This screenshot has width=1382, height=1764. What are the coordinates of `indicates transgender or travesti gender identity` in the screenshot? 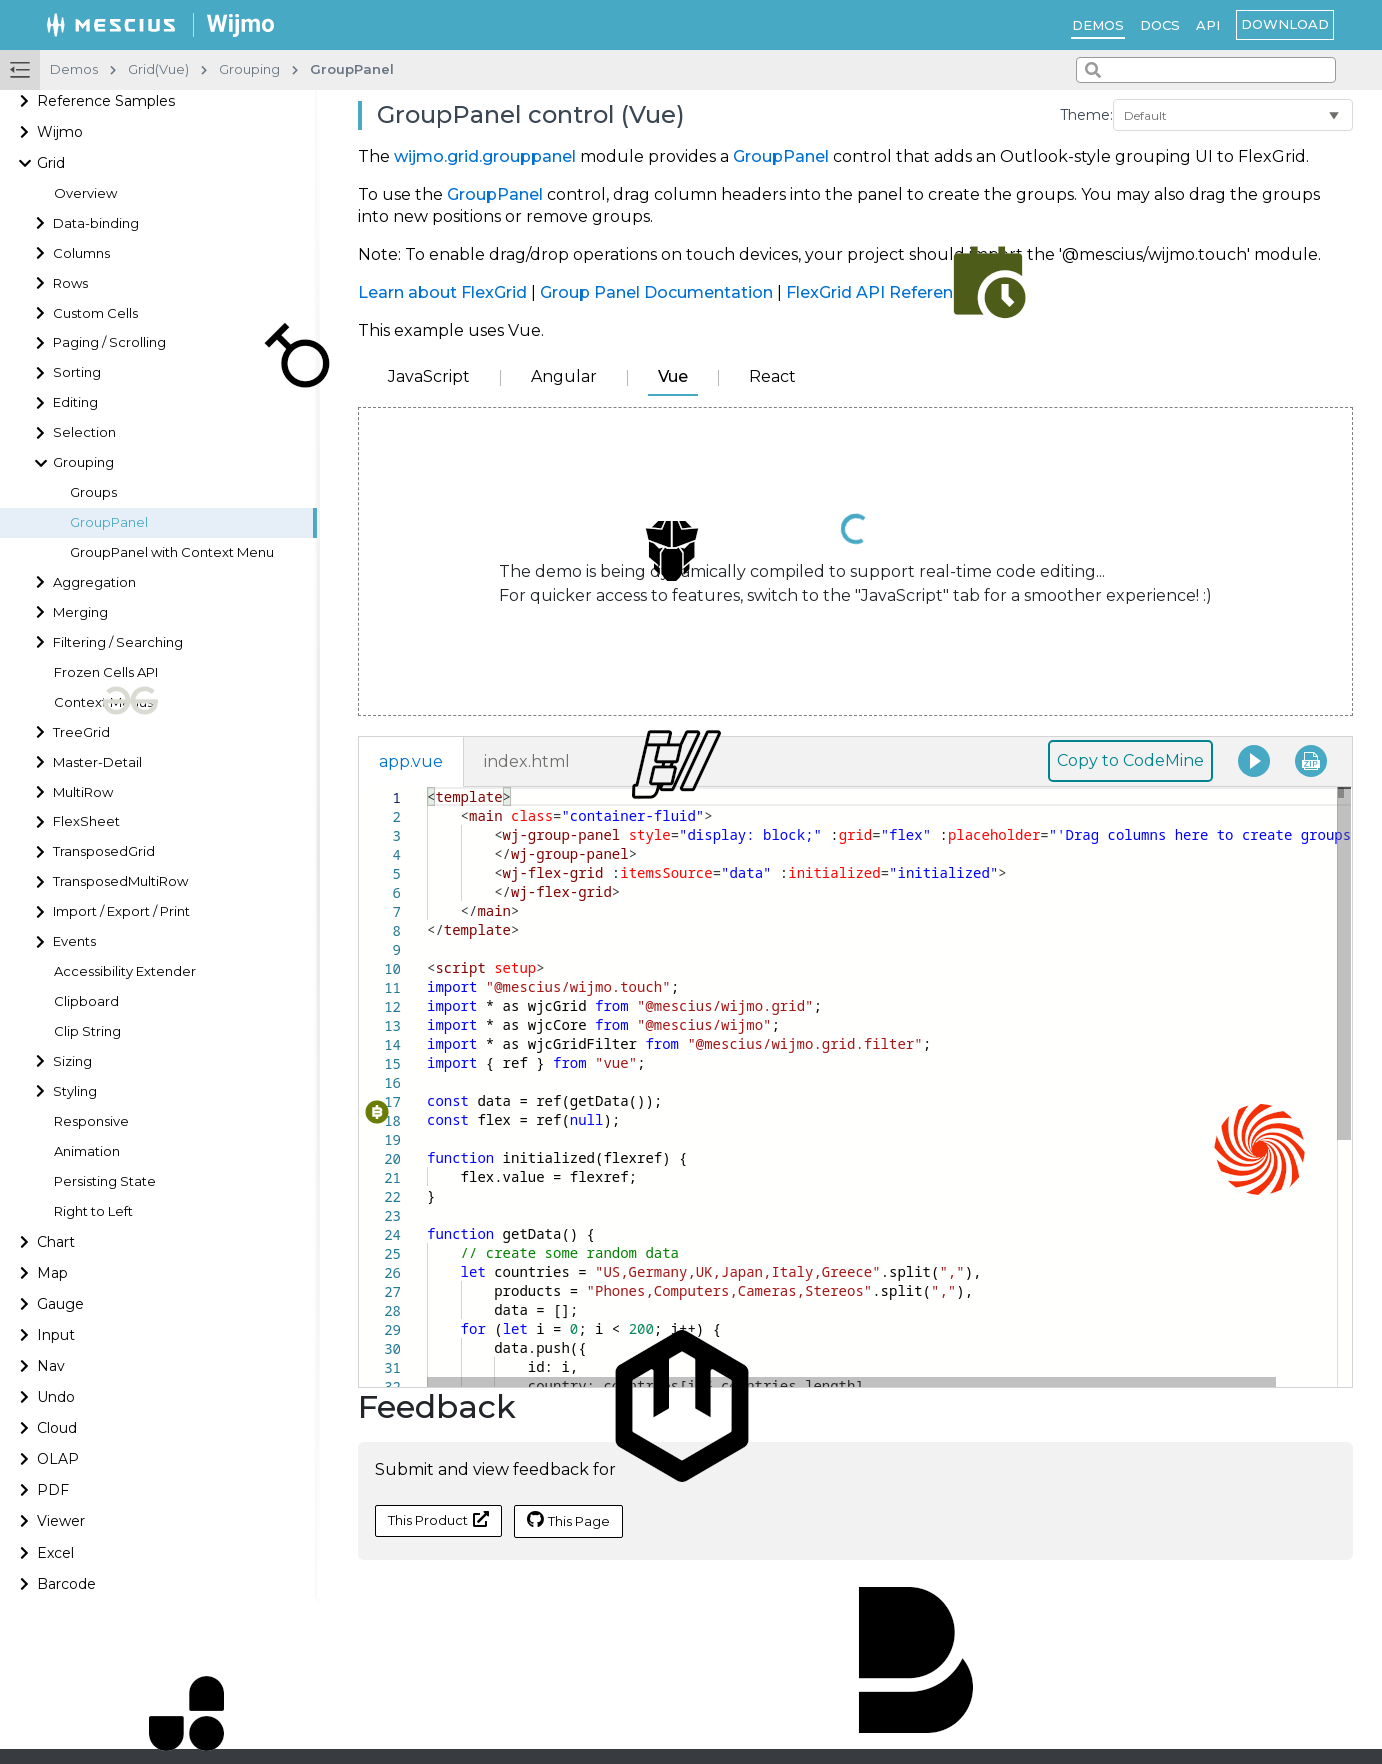 It's located at (300, 355).